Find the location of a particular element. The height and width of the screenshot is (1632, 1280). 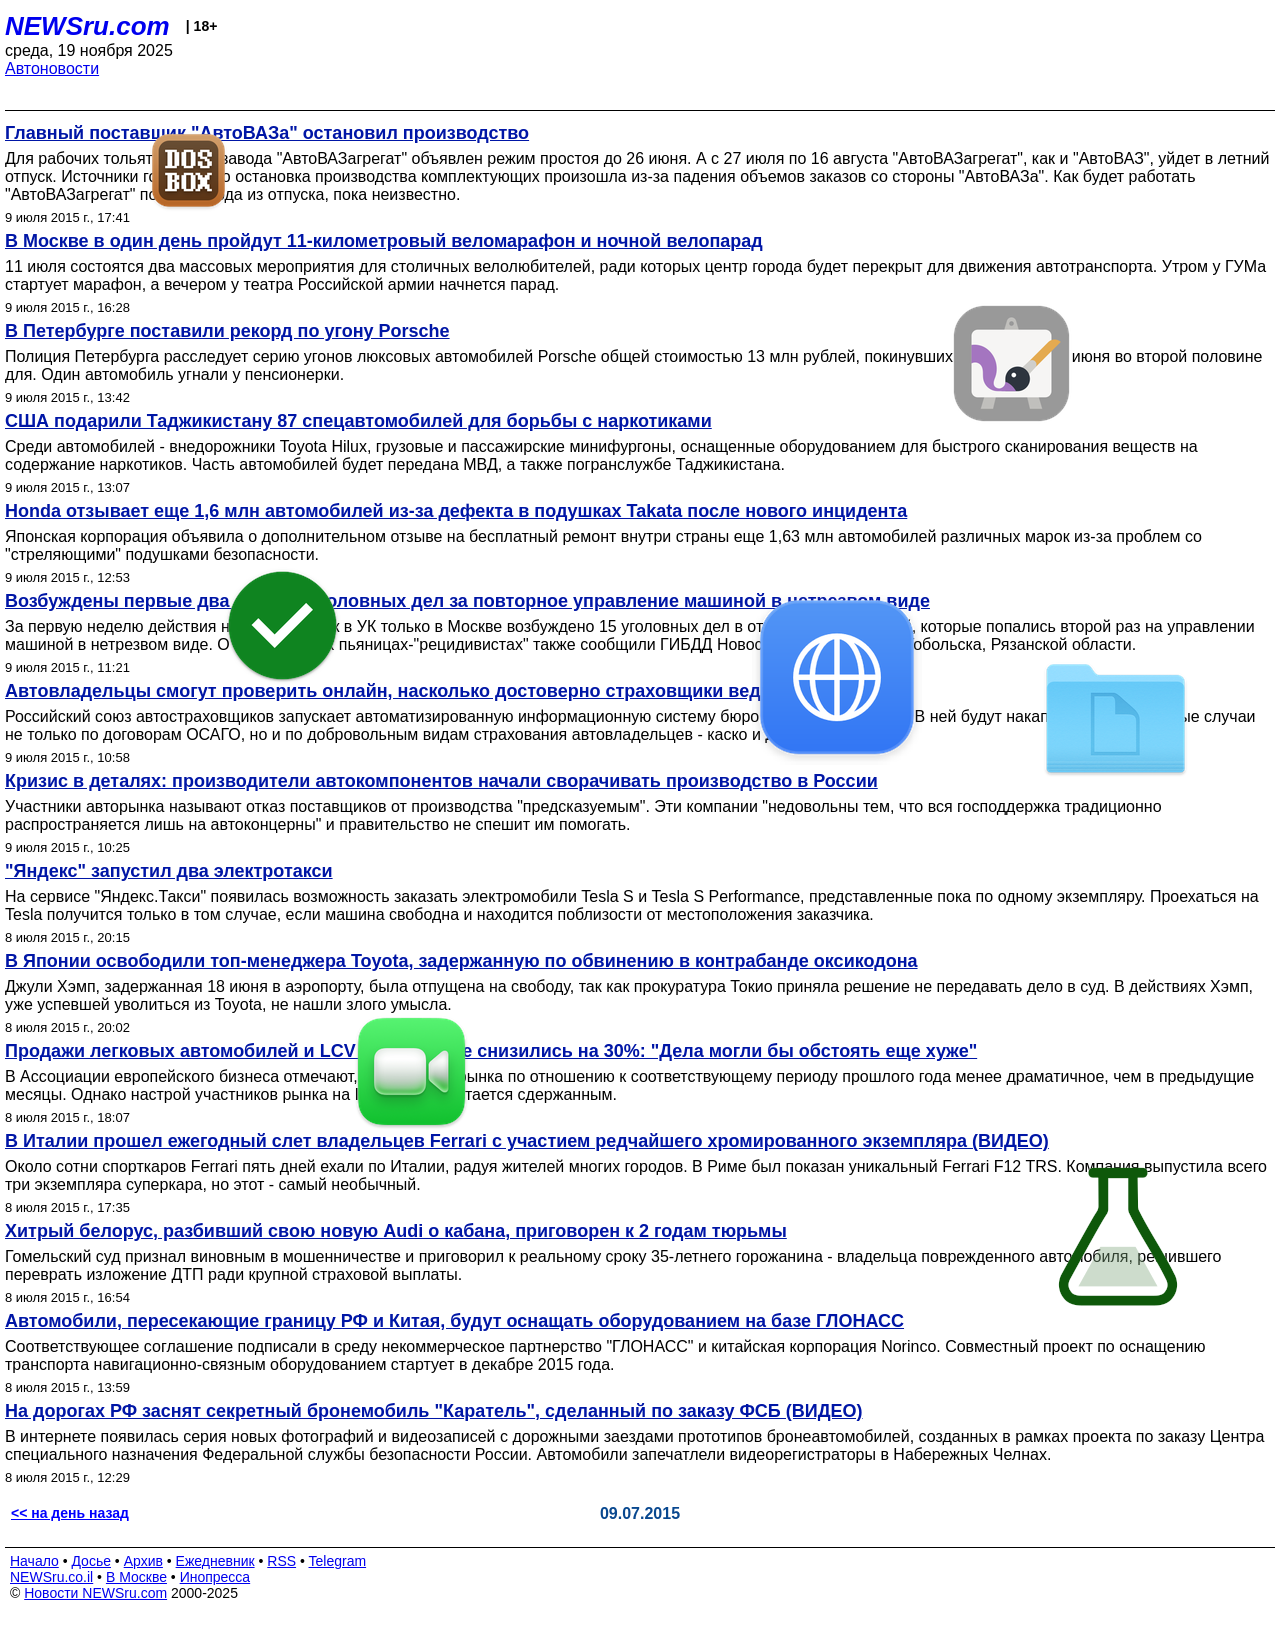

open BitTorrent app settings is located at coordinates (837, 680).